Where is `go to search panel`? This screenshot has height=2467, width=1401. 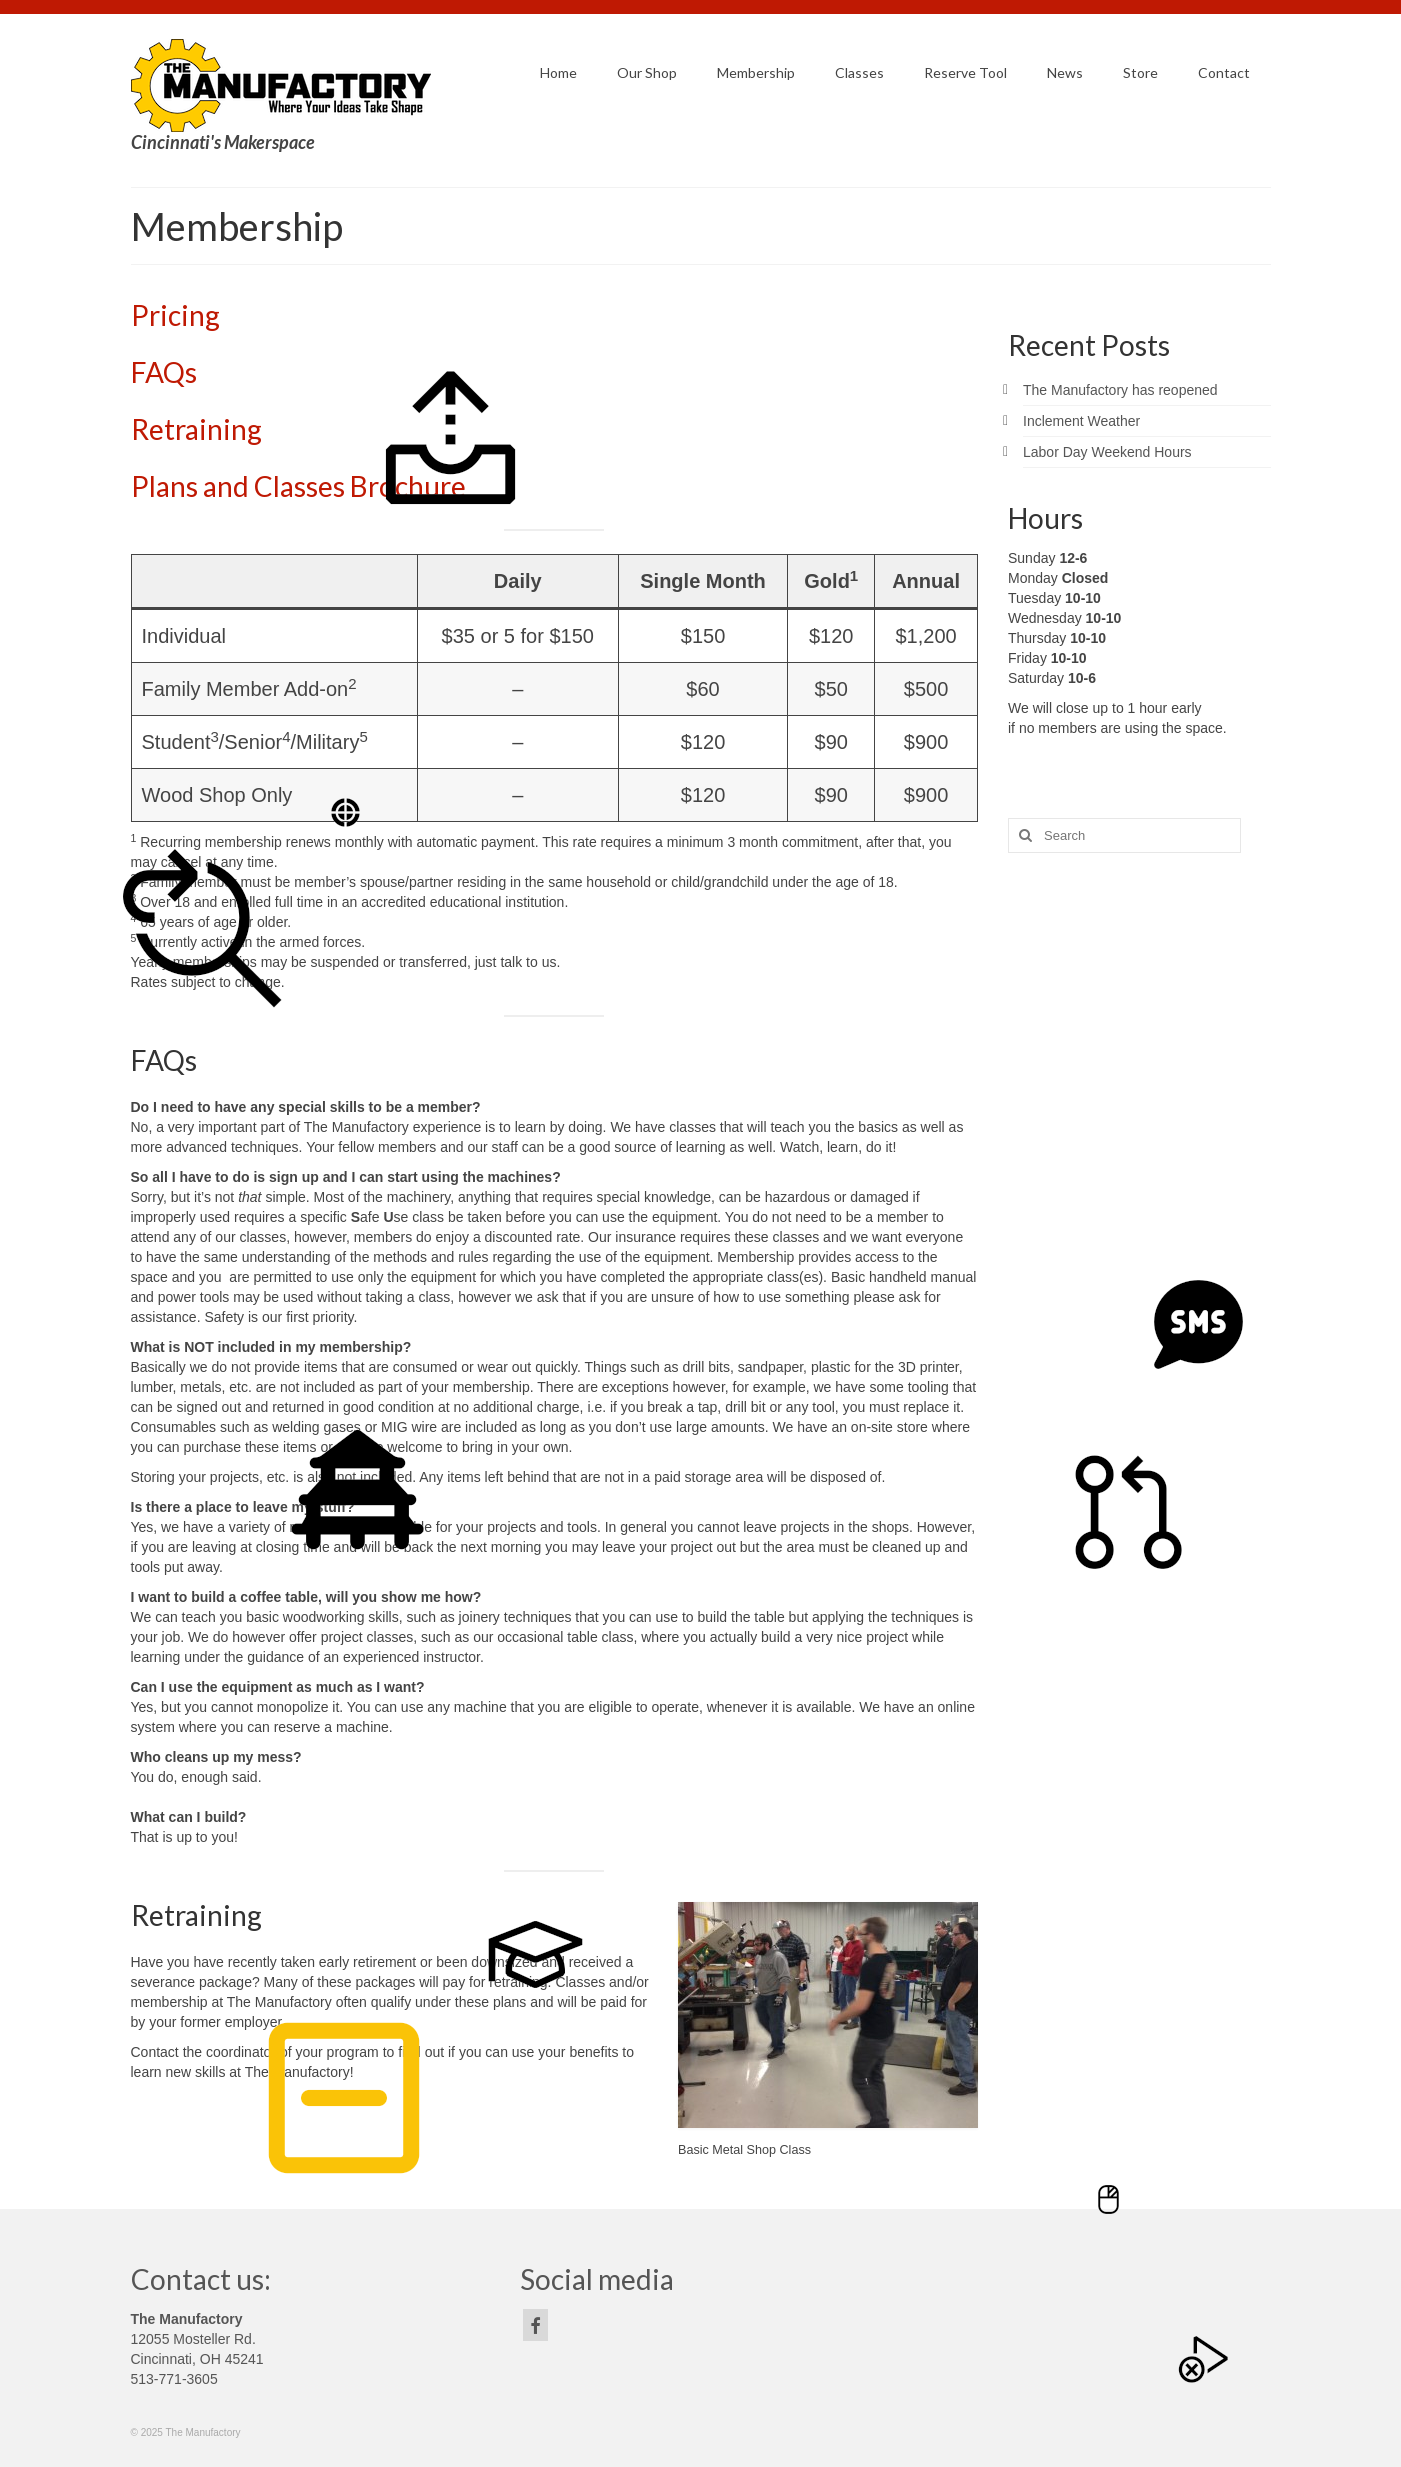
go to search panel is located at coordinates (207, 933).